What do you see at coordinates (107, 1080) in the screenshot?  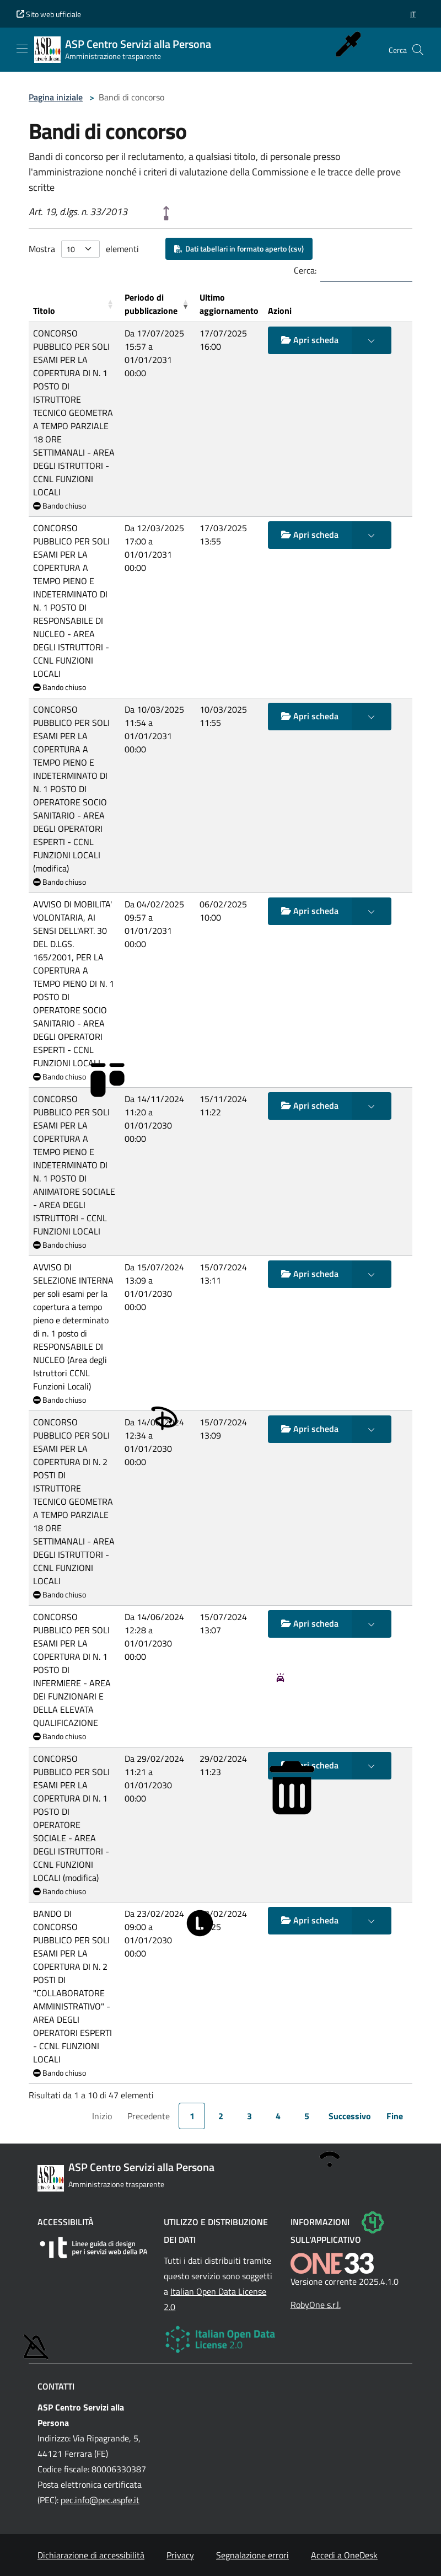 I see `switch to kanban board view` at bounding box center [107, 1080].